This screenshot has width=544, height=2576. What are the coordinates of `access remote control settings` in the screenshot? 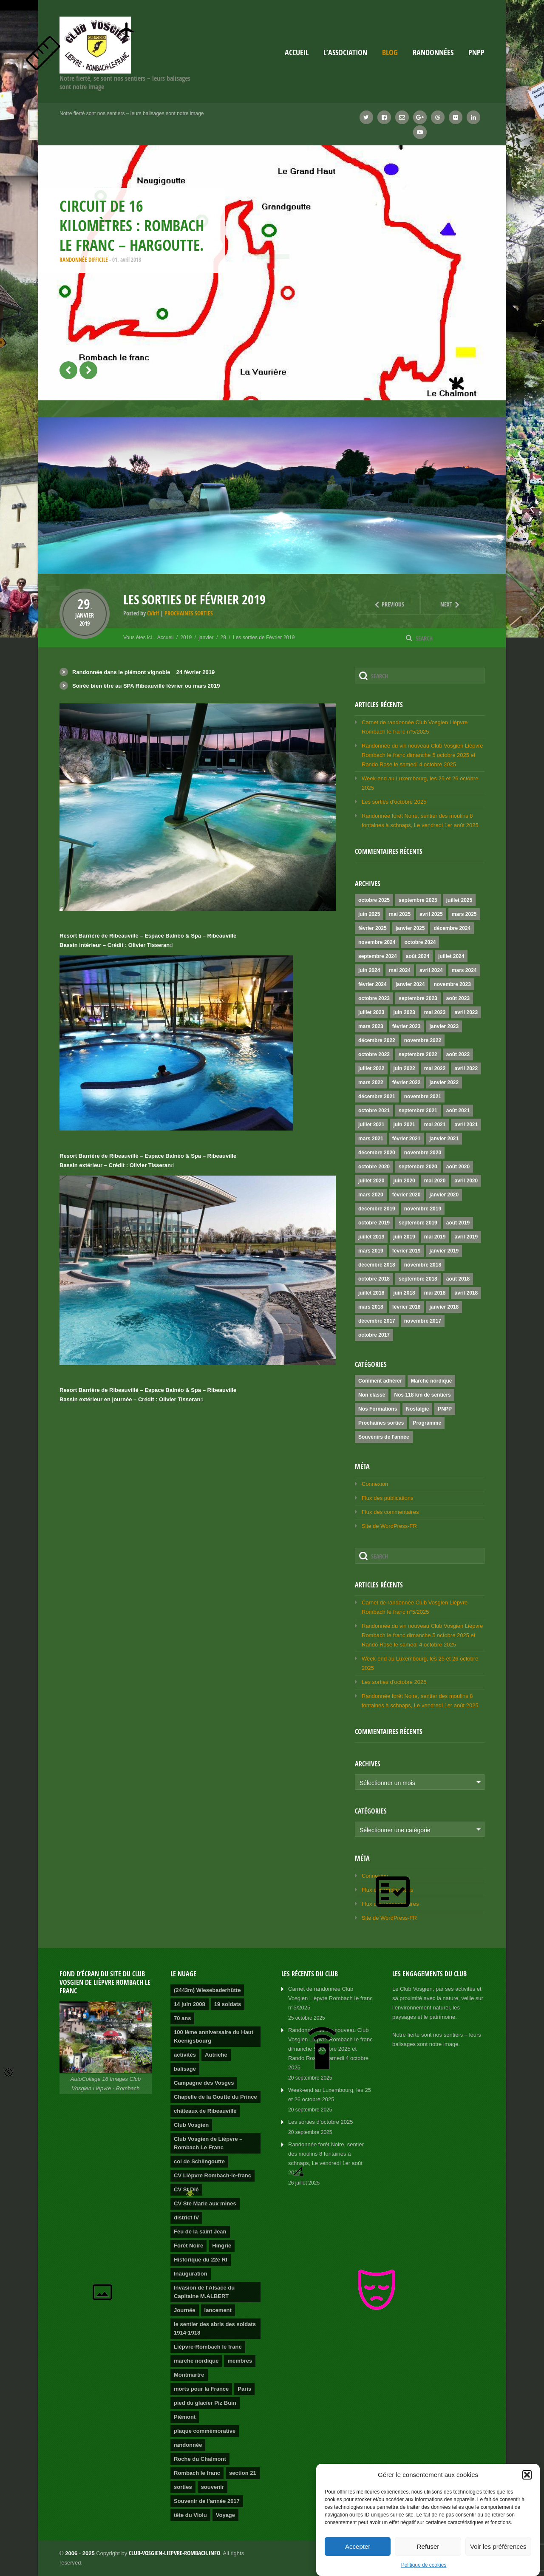 It's located at (322, 2049).